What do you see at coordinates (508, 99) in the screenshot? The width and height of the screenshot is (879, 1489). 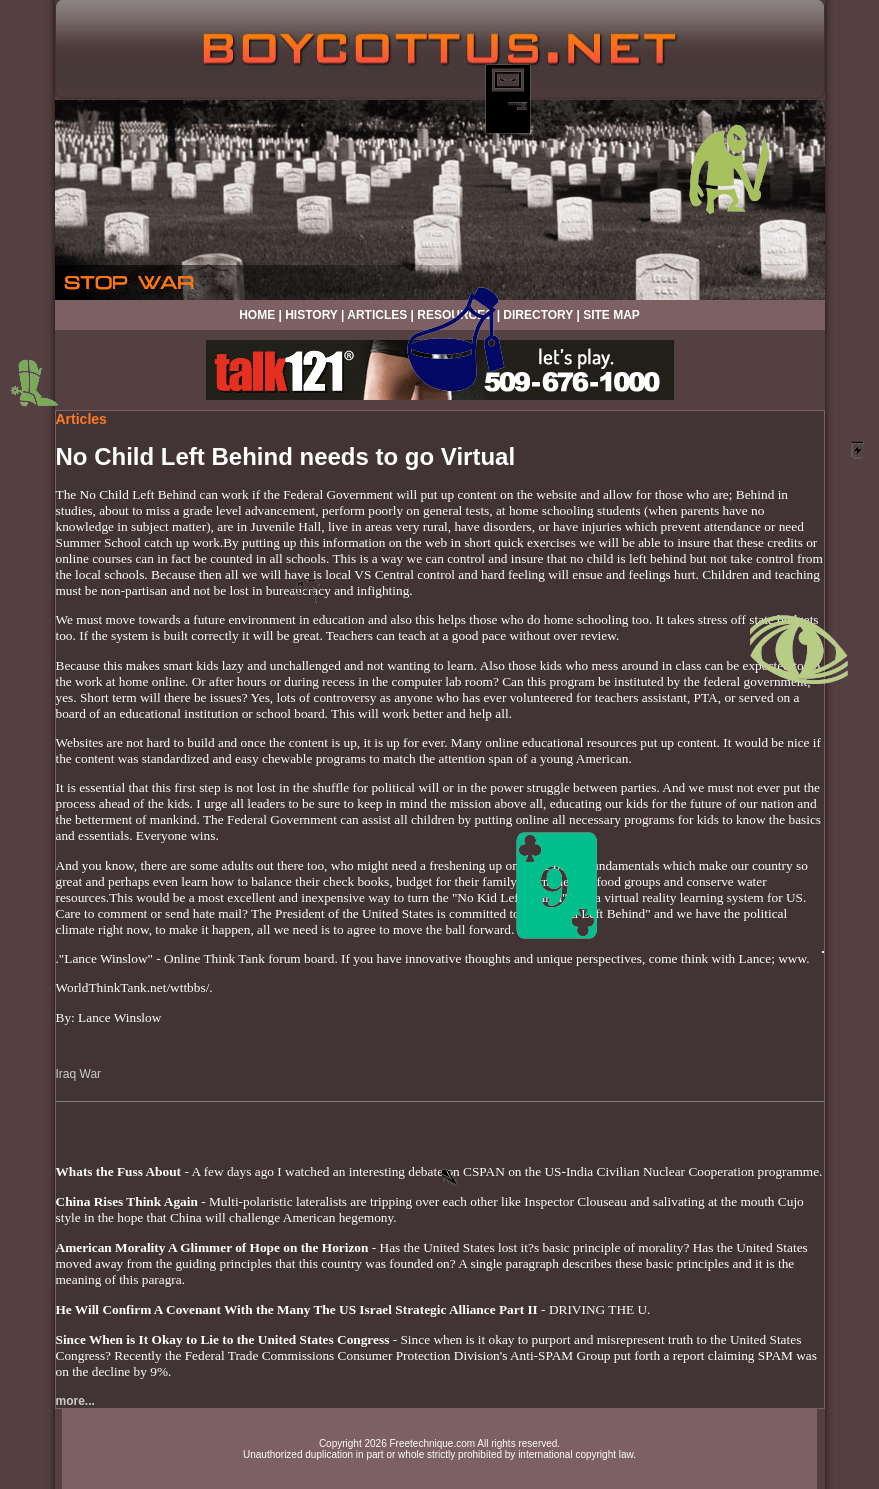 I see `monitor door or entry point activity` at bounding box center [508, 99].